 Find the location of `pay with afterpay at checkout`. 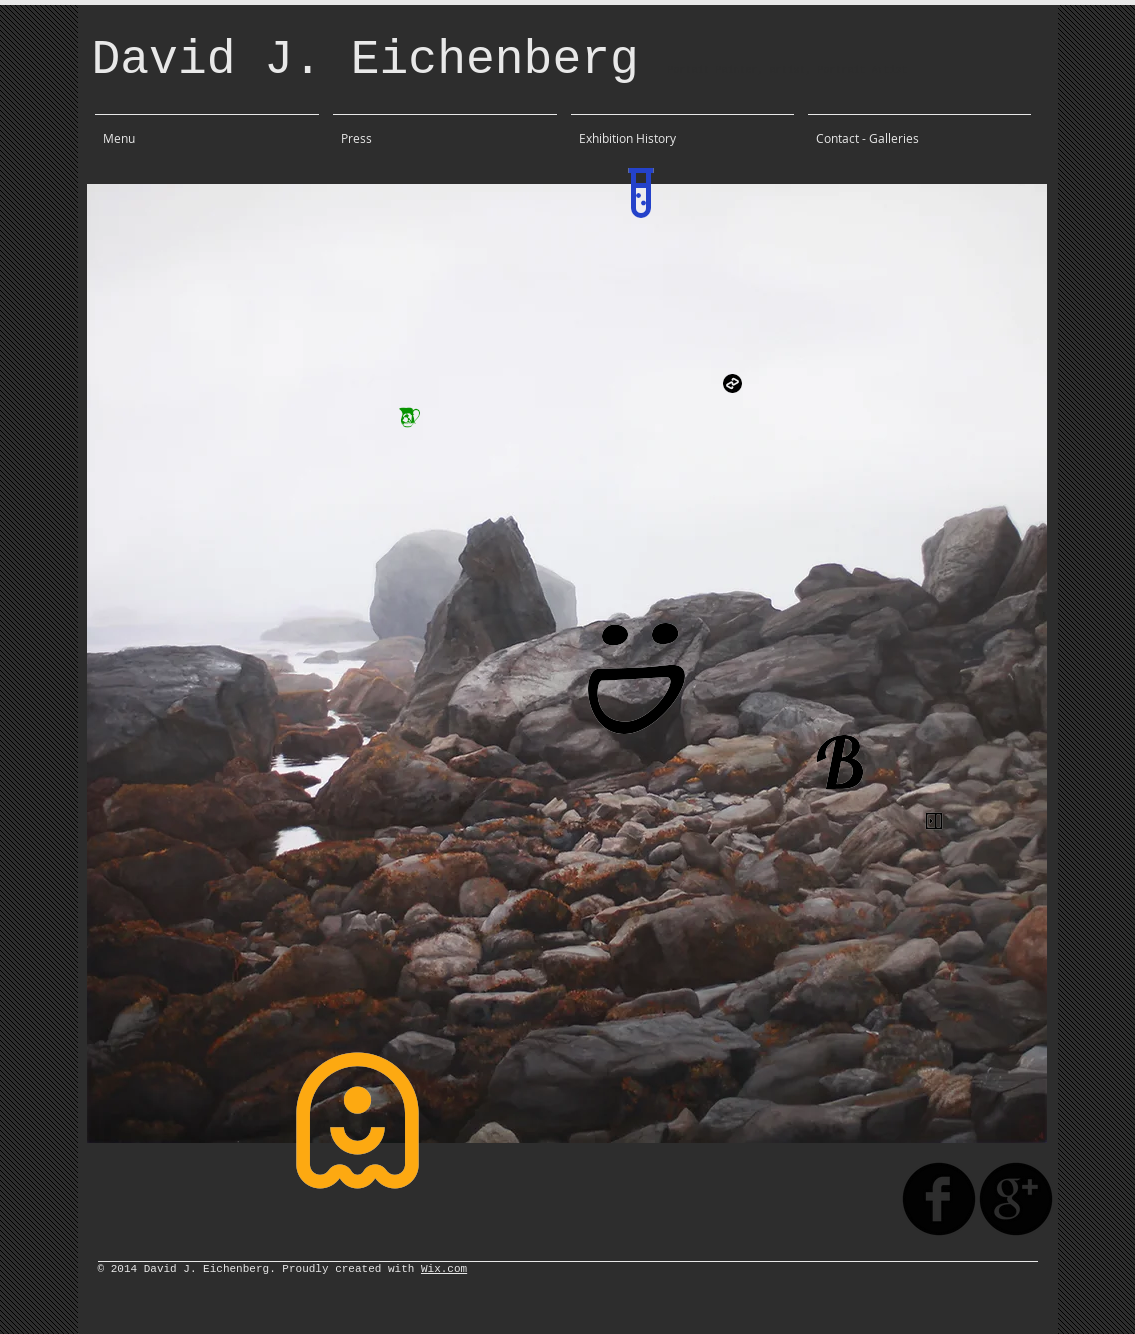

pay with afterpay at checkout is located at coordinates (732, 383).